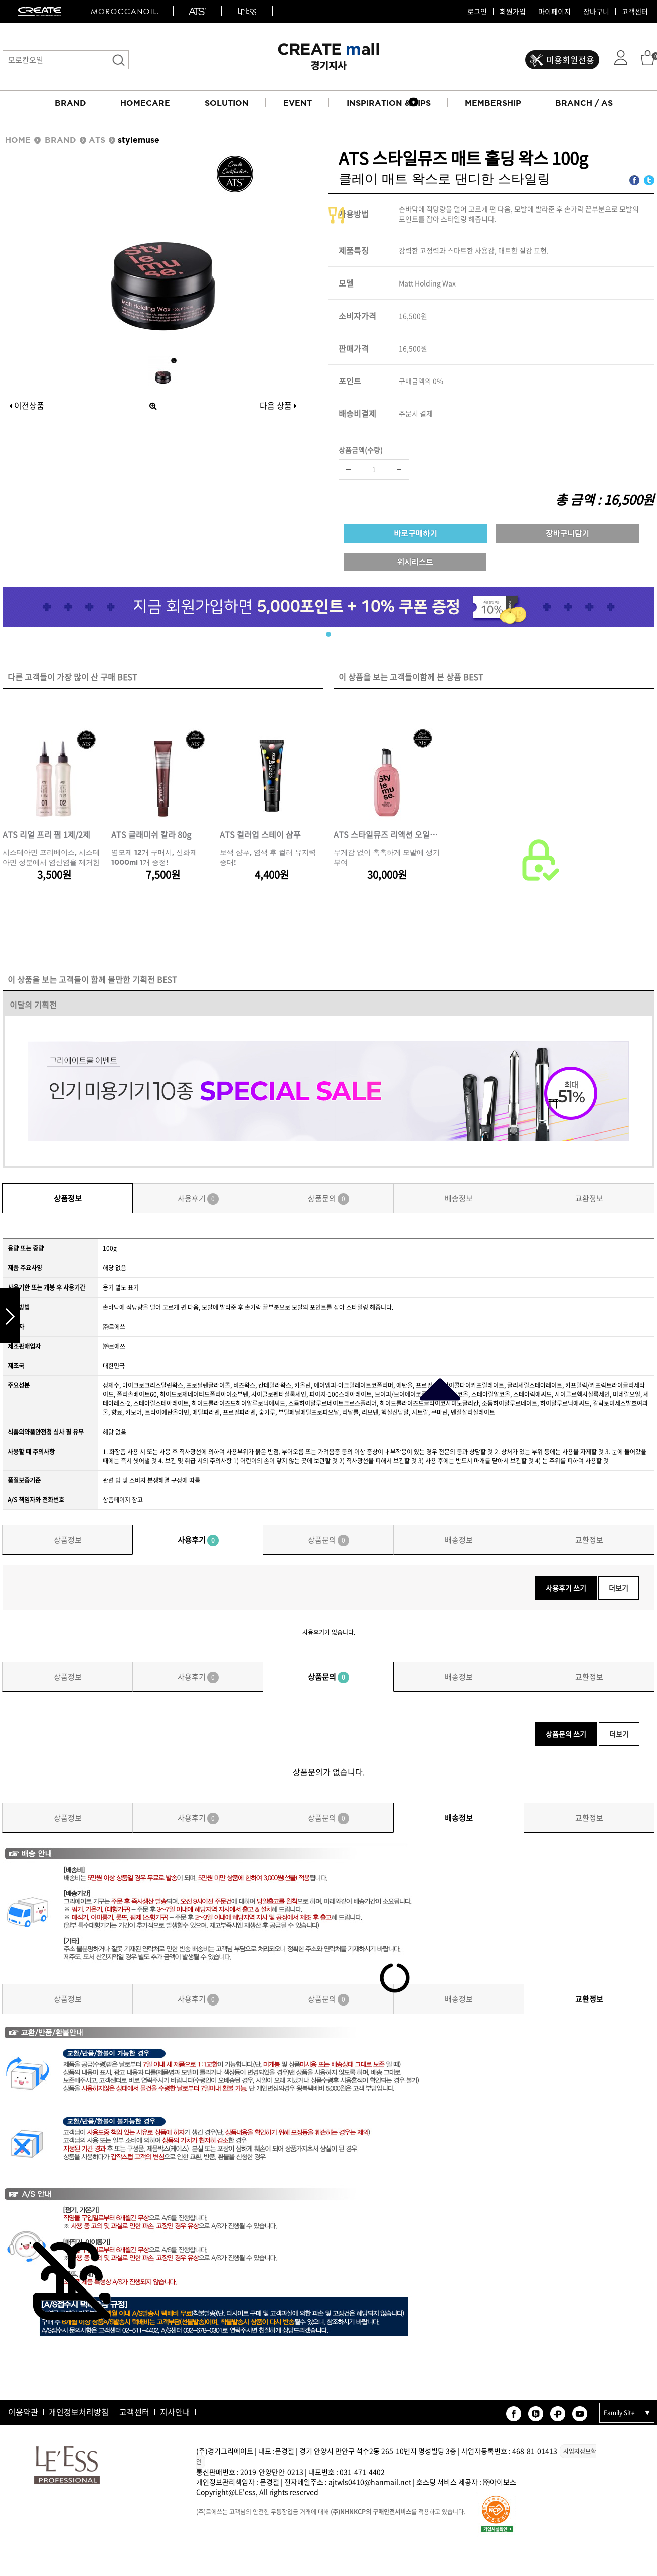  What do you see at coordinates (72, 2281) in the screenshot?
I see `fountain feature is currently disabled` at bounding box center [72, 2281].